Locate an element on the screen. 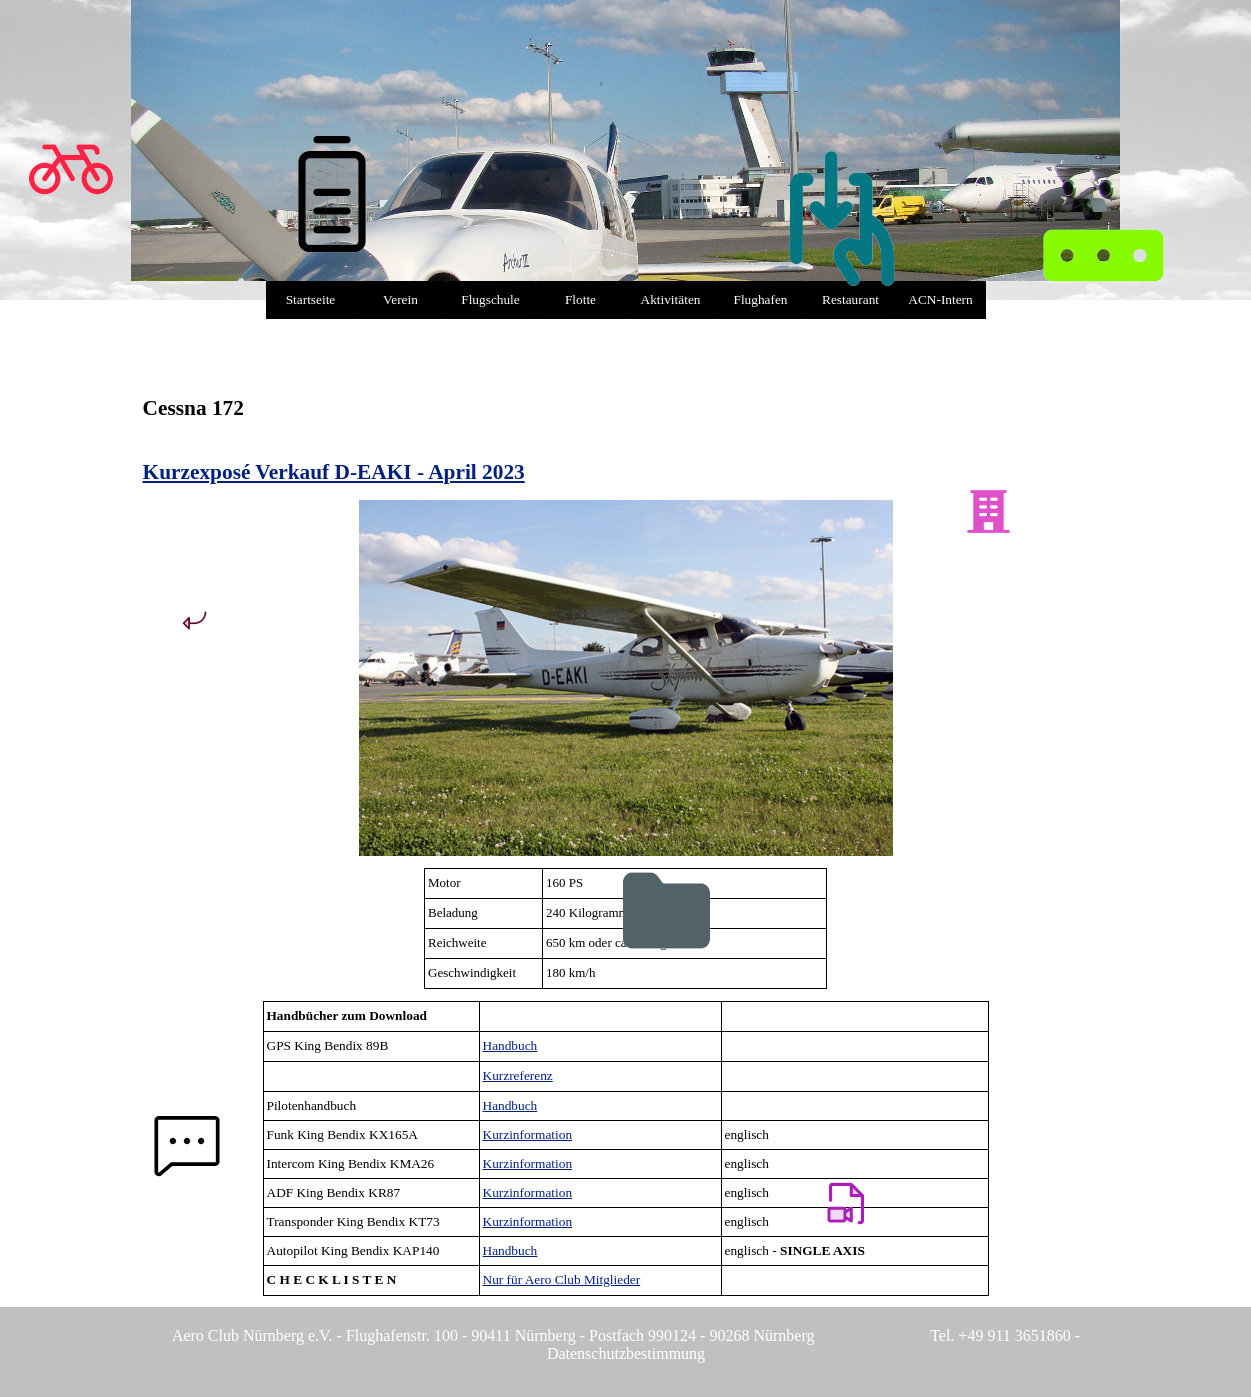 The height and width of the screenshot is (1397, 1251). open more options menu is located at coordinates (1103, 255).